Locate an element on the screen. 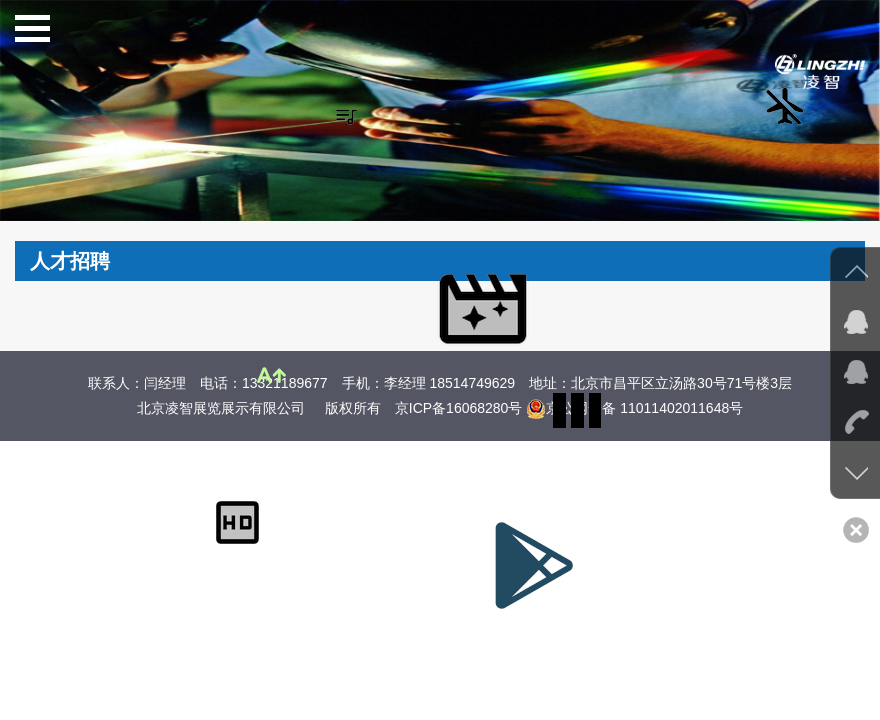 This screenshot has width=880, height=720. increase font size is located at coordinates (271, 376).